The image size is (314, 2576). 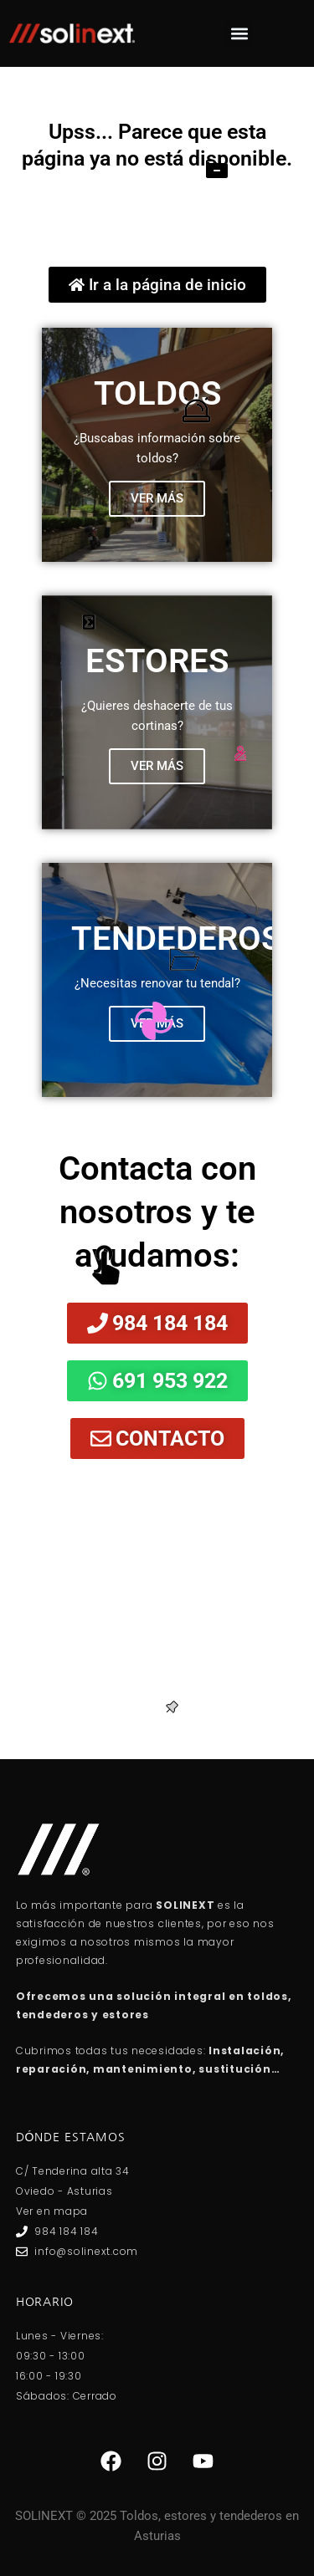 I want to click on indicates an active alert or warning, so click(x=196, y=411).